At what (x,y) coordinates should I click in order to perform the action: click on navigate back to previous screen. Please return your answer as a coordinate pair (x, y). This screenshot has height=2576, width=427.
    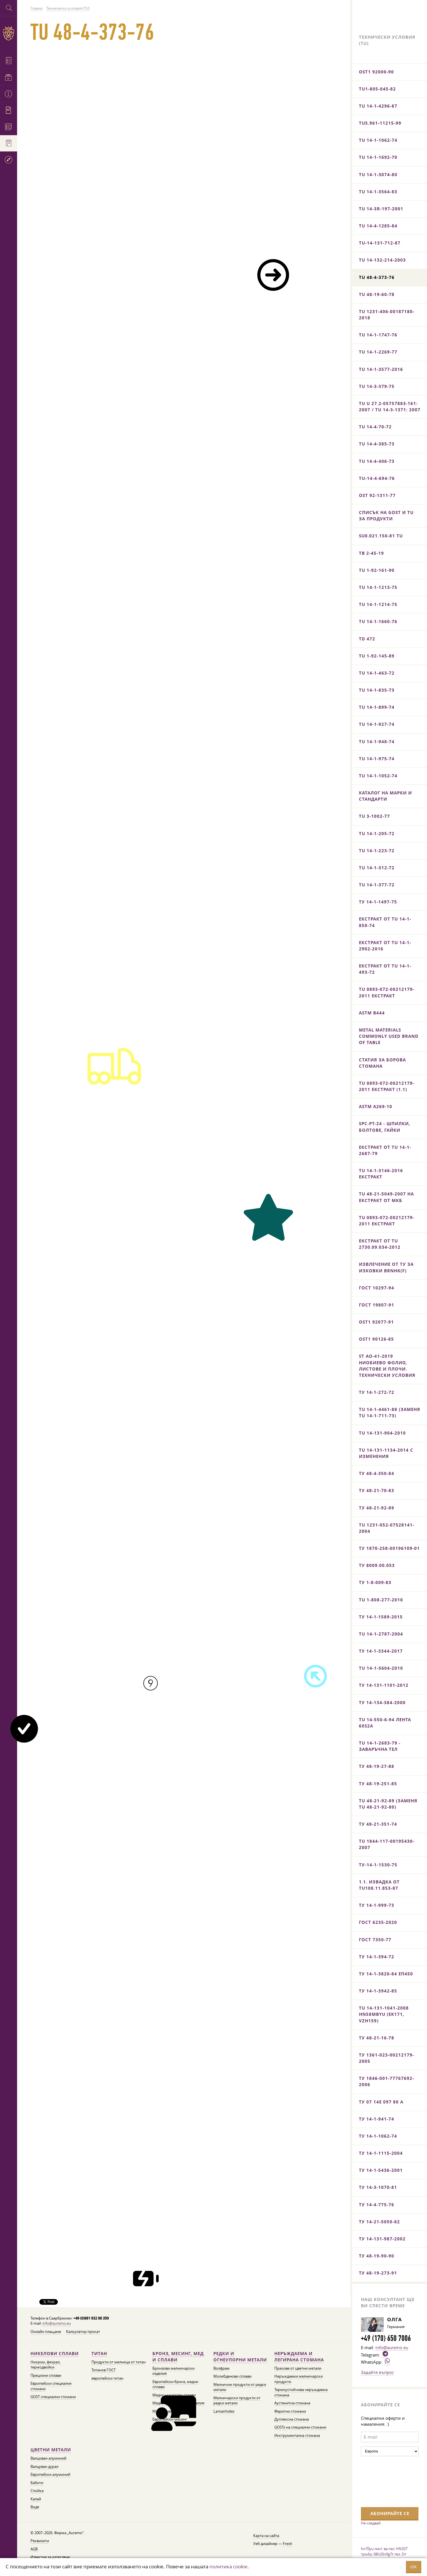
    Looking at the image, I should click on (315, 1676).